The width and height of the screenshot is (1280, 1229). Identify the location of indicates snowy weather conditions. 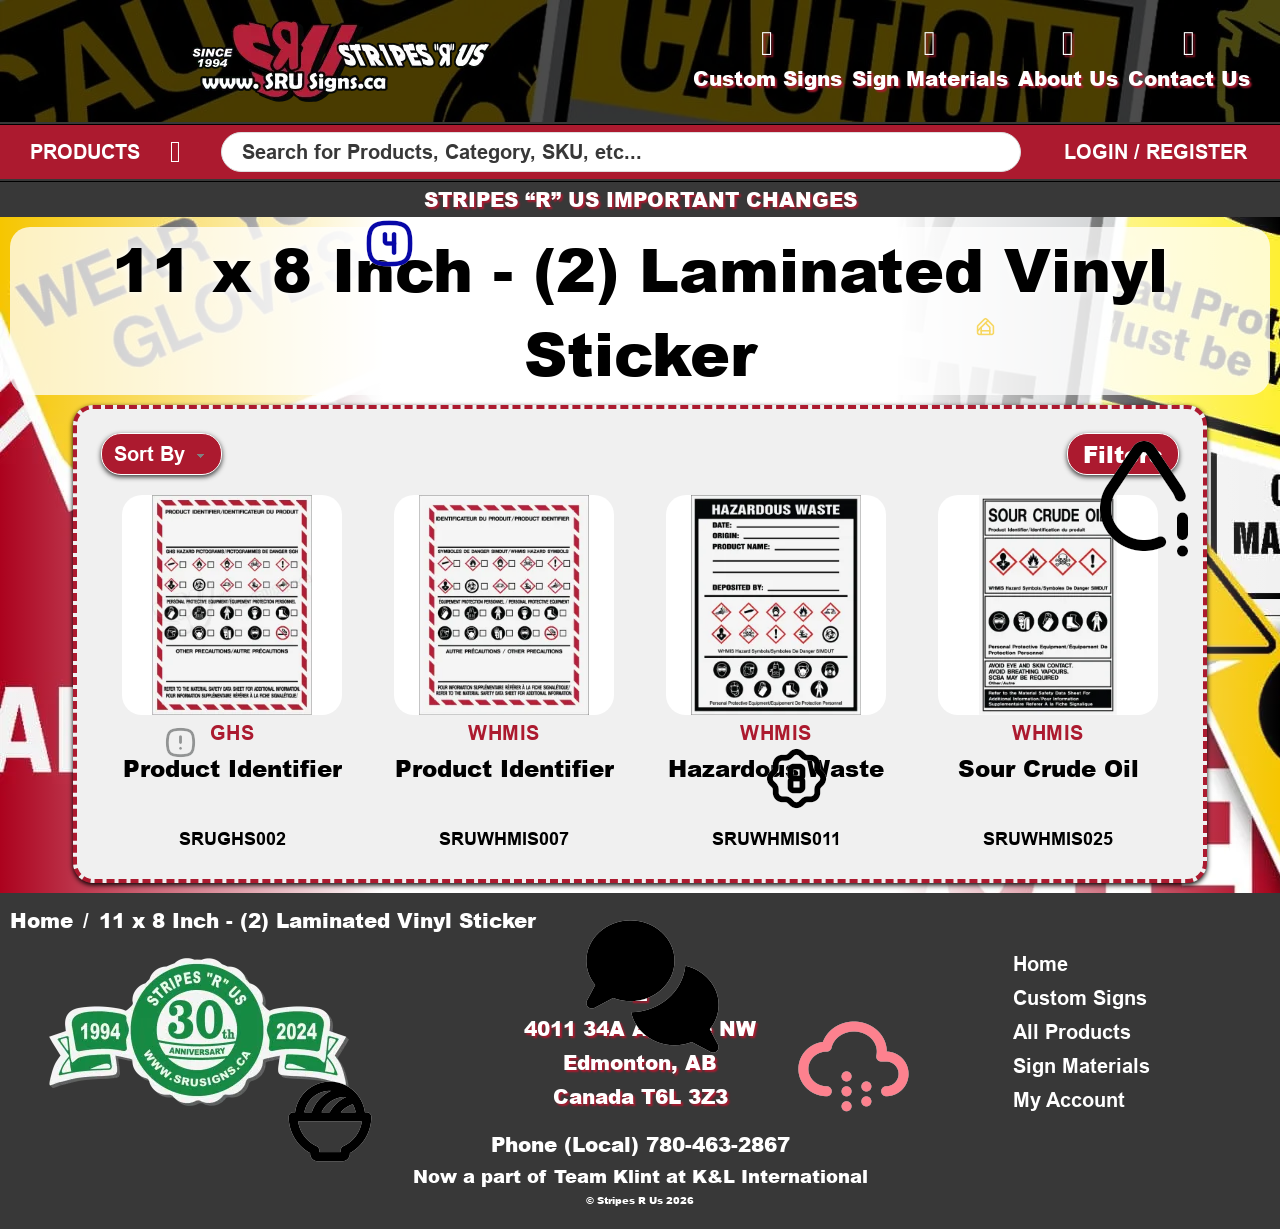
(851, 1061).